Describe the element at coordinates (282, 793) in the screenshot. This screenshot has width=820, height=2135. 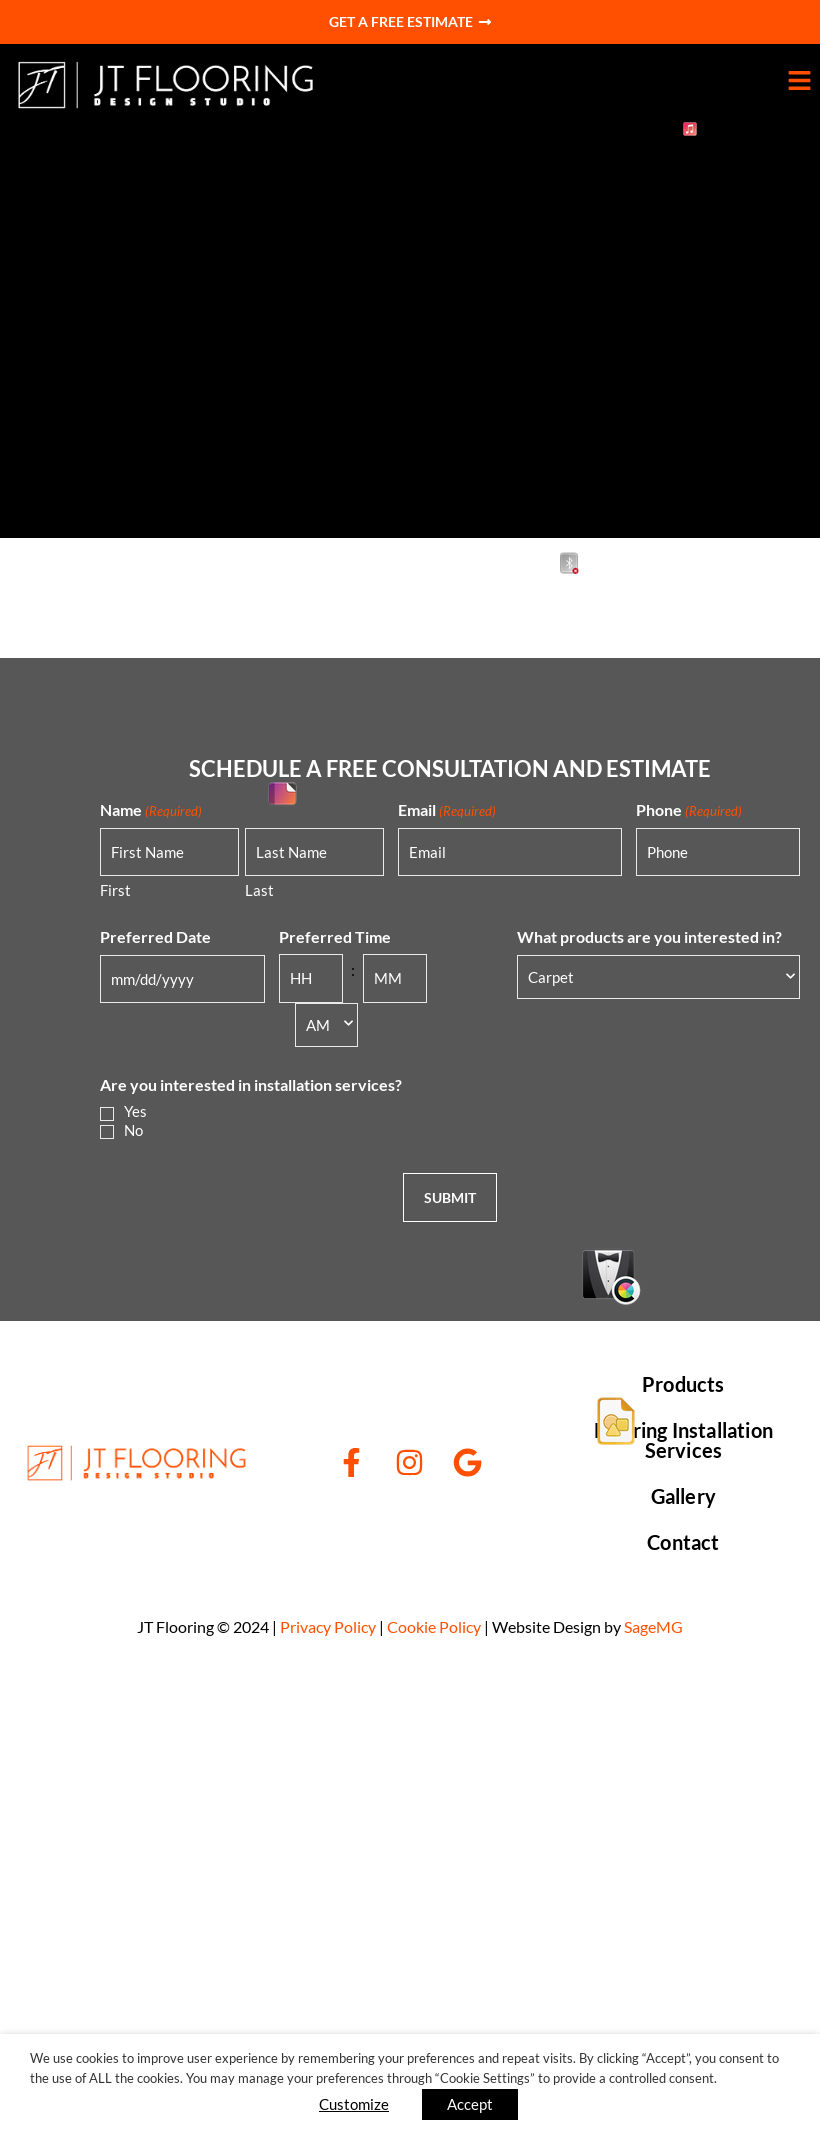
I see `change desktop wallpaper` at that location.